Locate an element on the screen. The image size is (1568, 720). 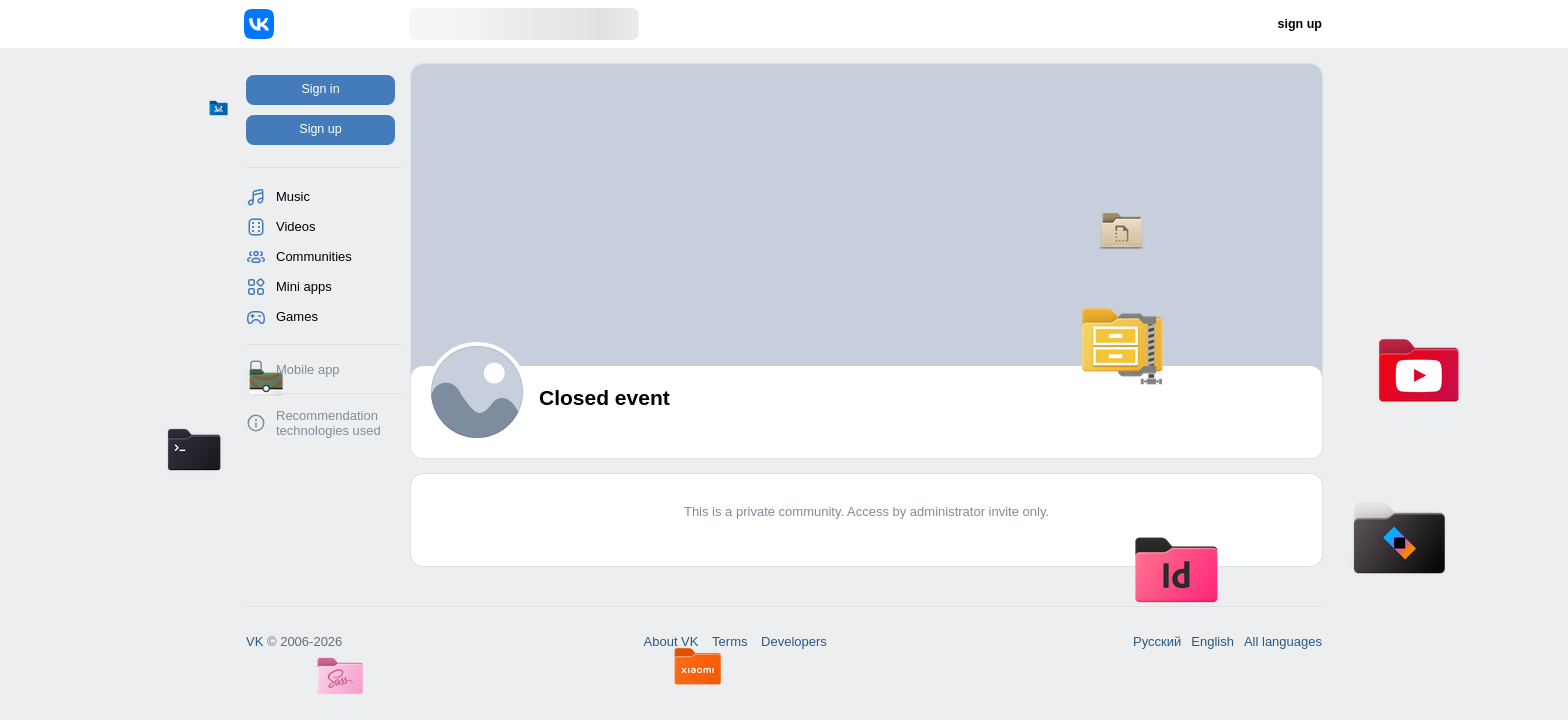
open terminal or command line scripts folder is located at coordinates (194, 451).